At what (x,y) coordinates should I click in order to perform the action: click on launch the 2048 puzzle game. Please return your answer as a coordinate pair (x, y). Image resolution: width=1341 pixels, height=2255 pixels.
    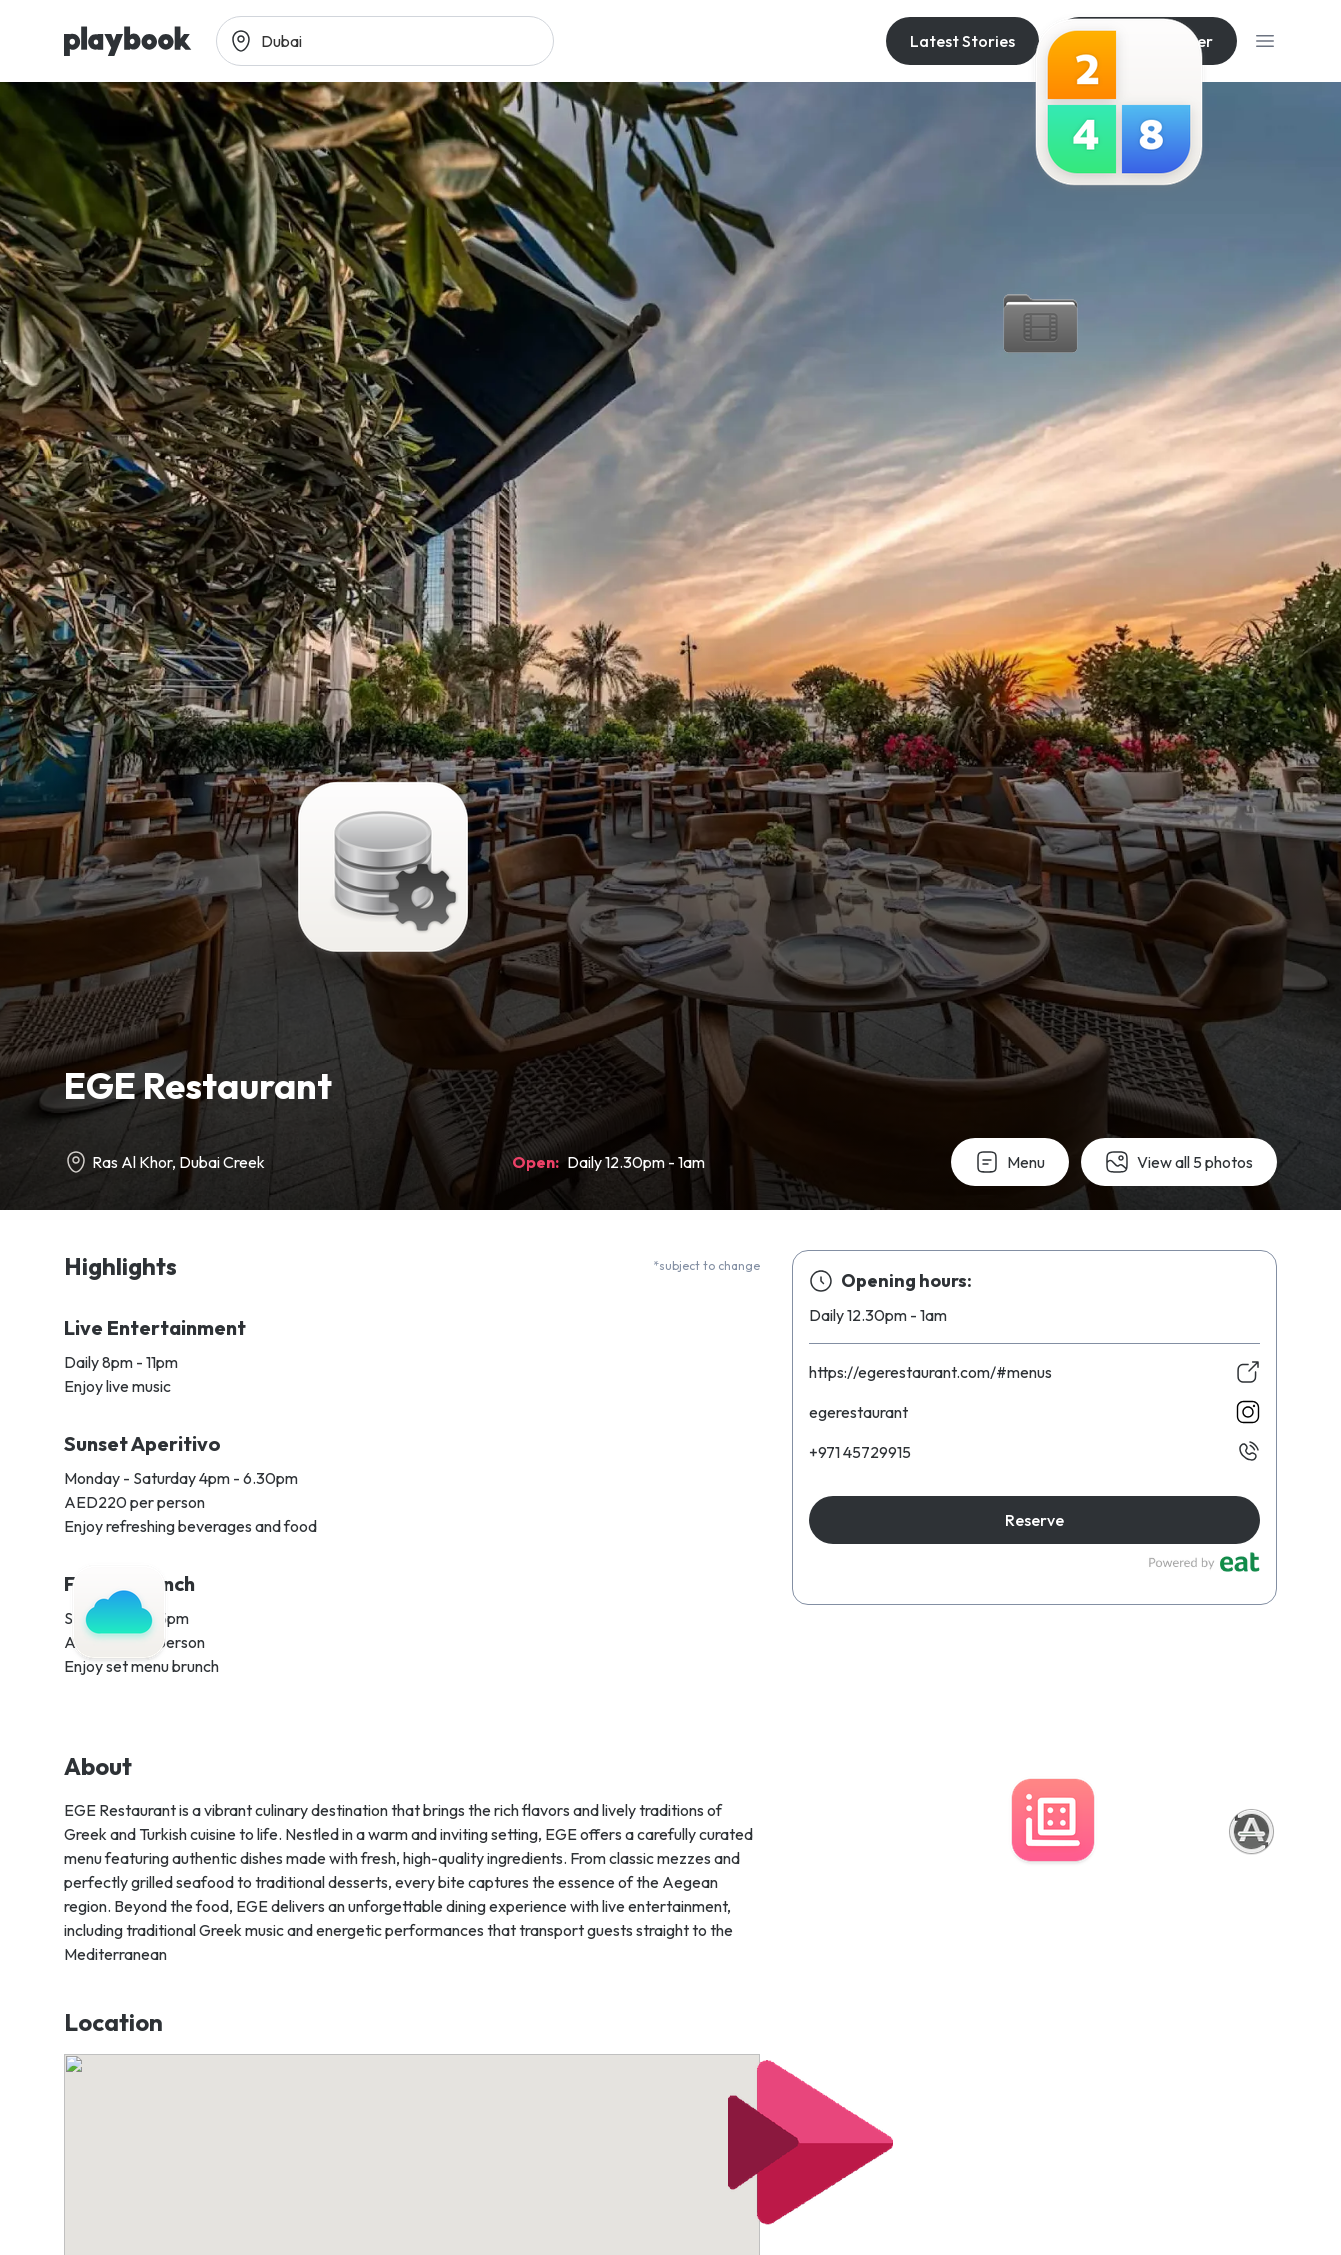
    Looking at the image, I should click on (1119, 102).